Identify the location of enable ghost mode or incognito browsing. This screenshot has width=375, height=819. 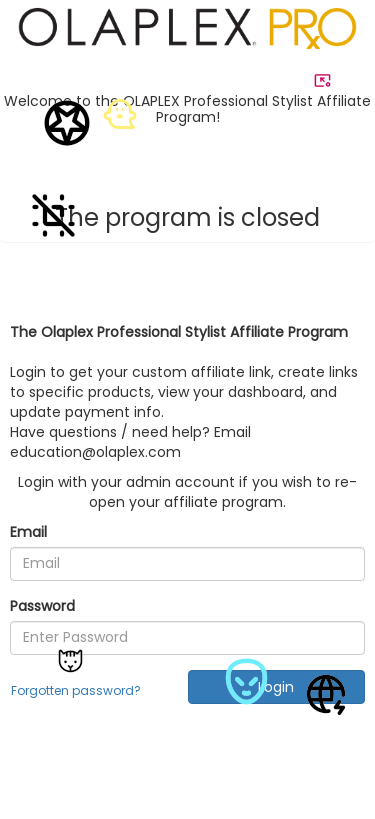
(120, 114).